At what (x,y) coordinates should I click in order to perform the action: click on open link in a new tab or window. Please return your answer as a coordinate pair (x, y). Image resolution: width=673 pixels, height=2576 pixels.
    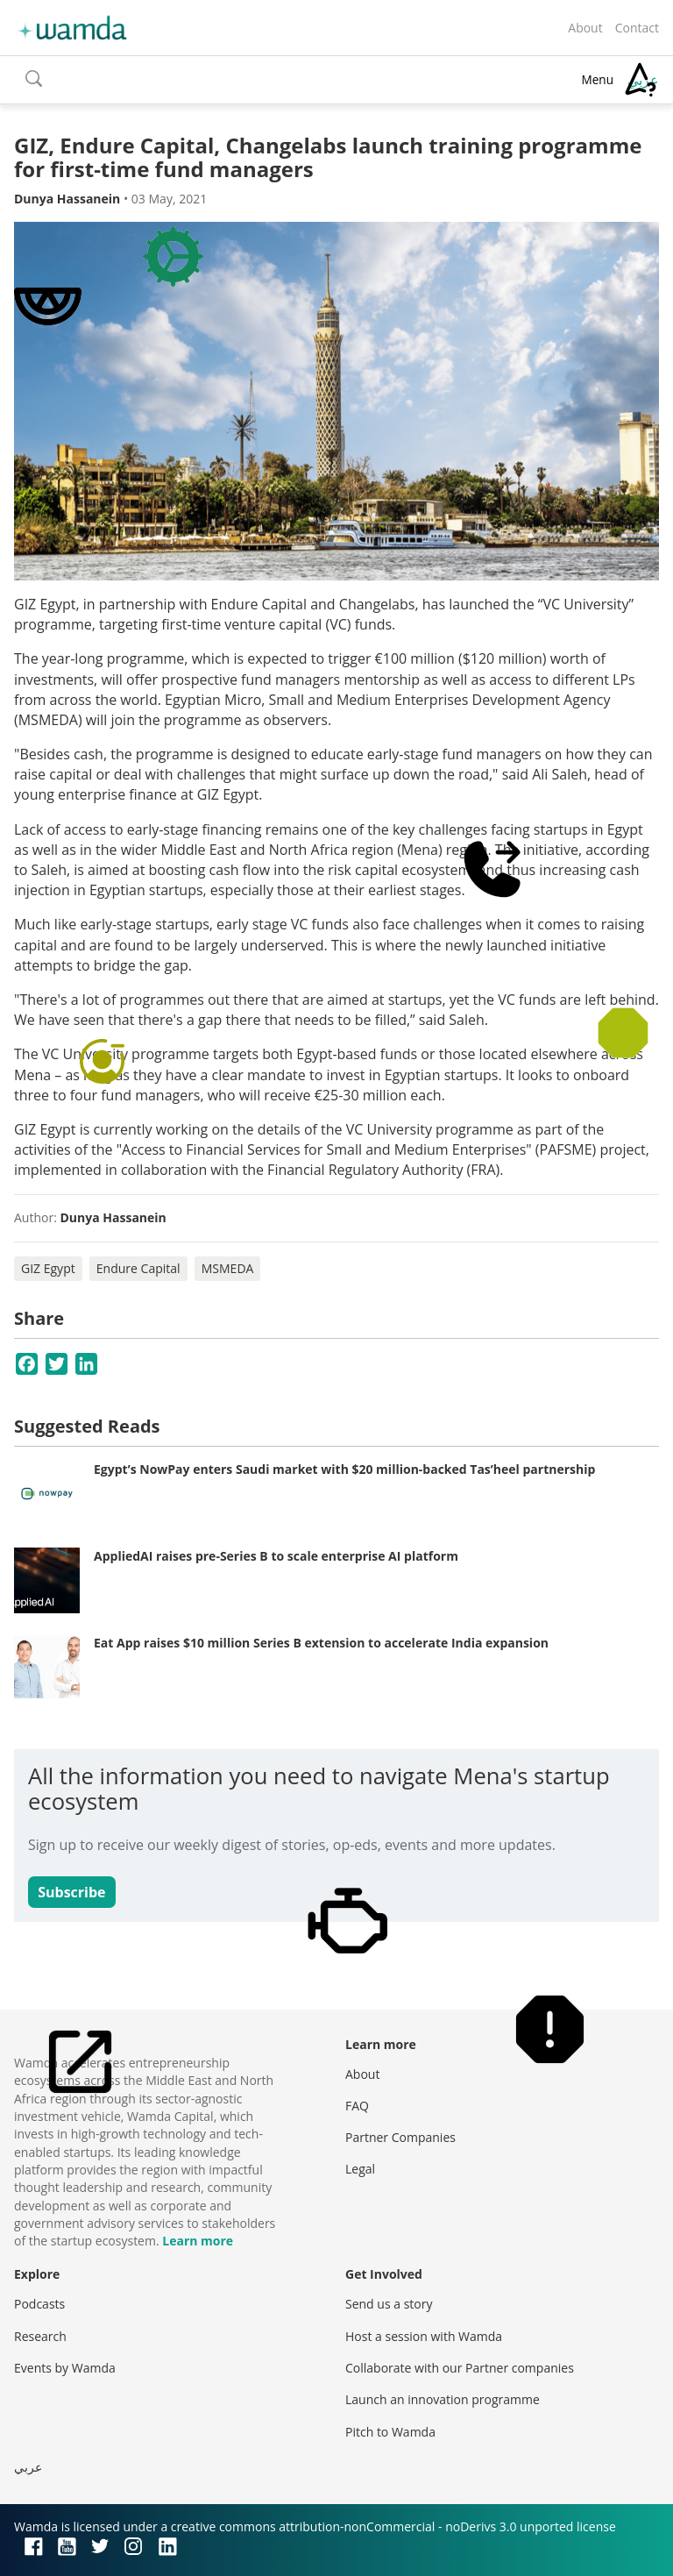
    Looking at the image, I should click on (80, 2061).